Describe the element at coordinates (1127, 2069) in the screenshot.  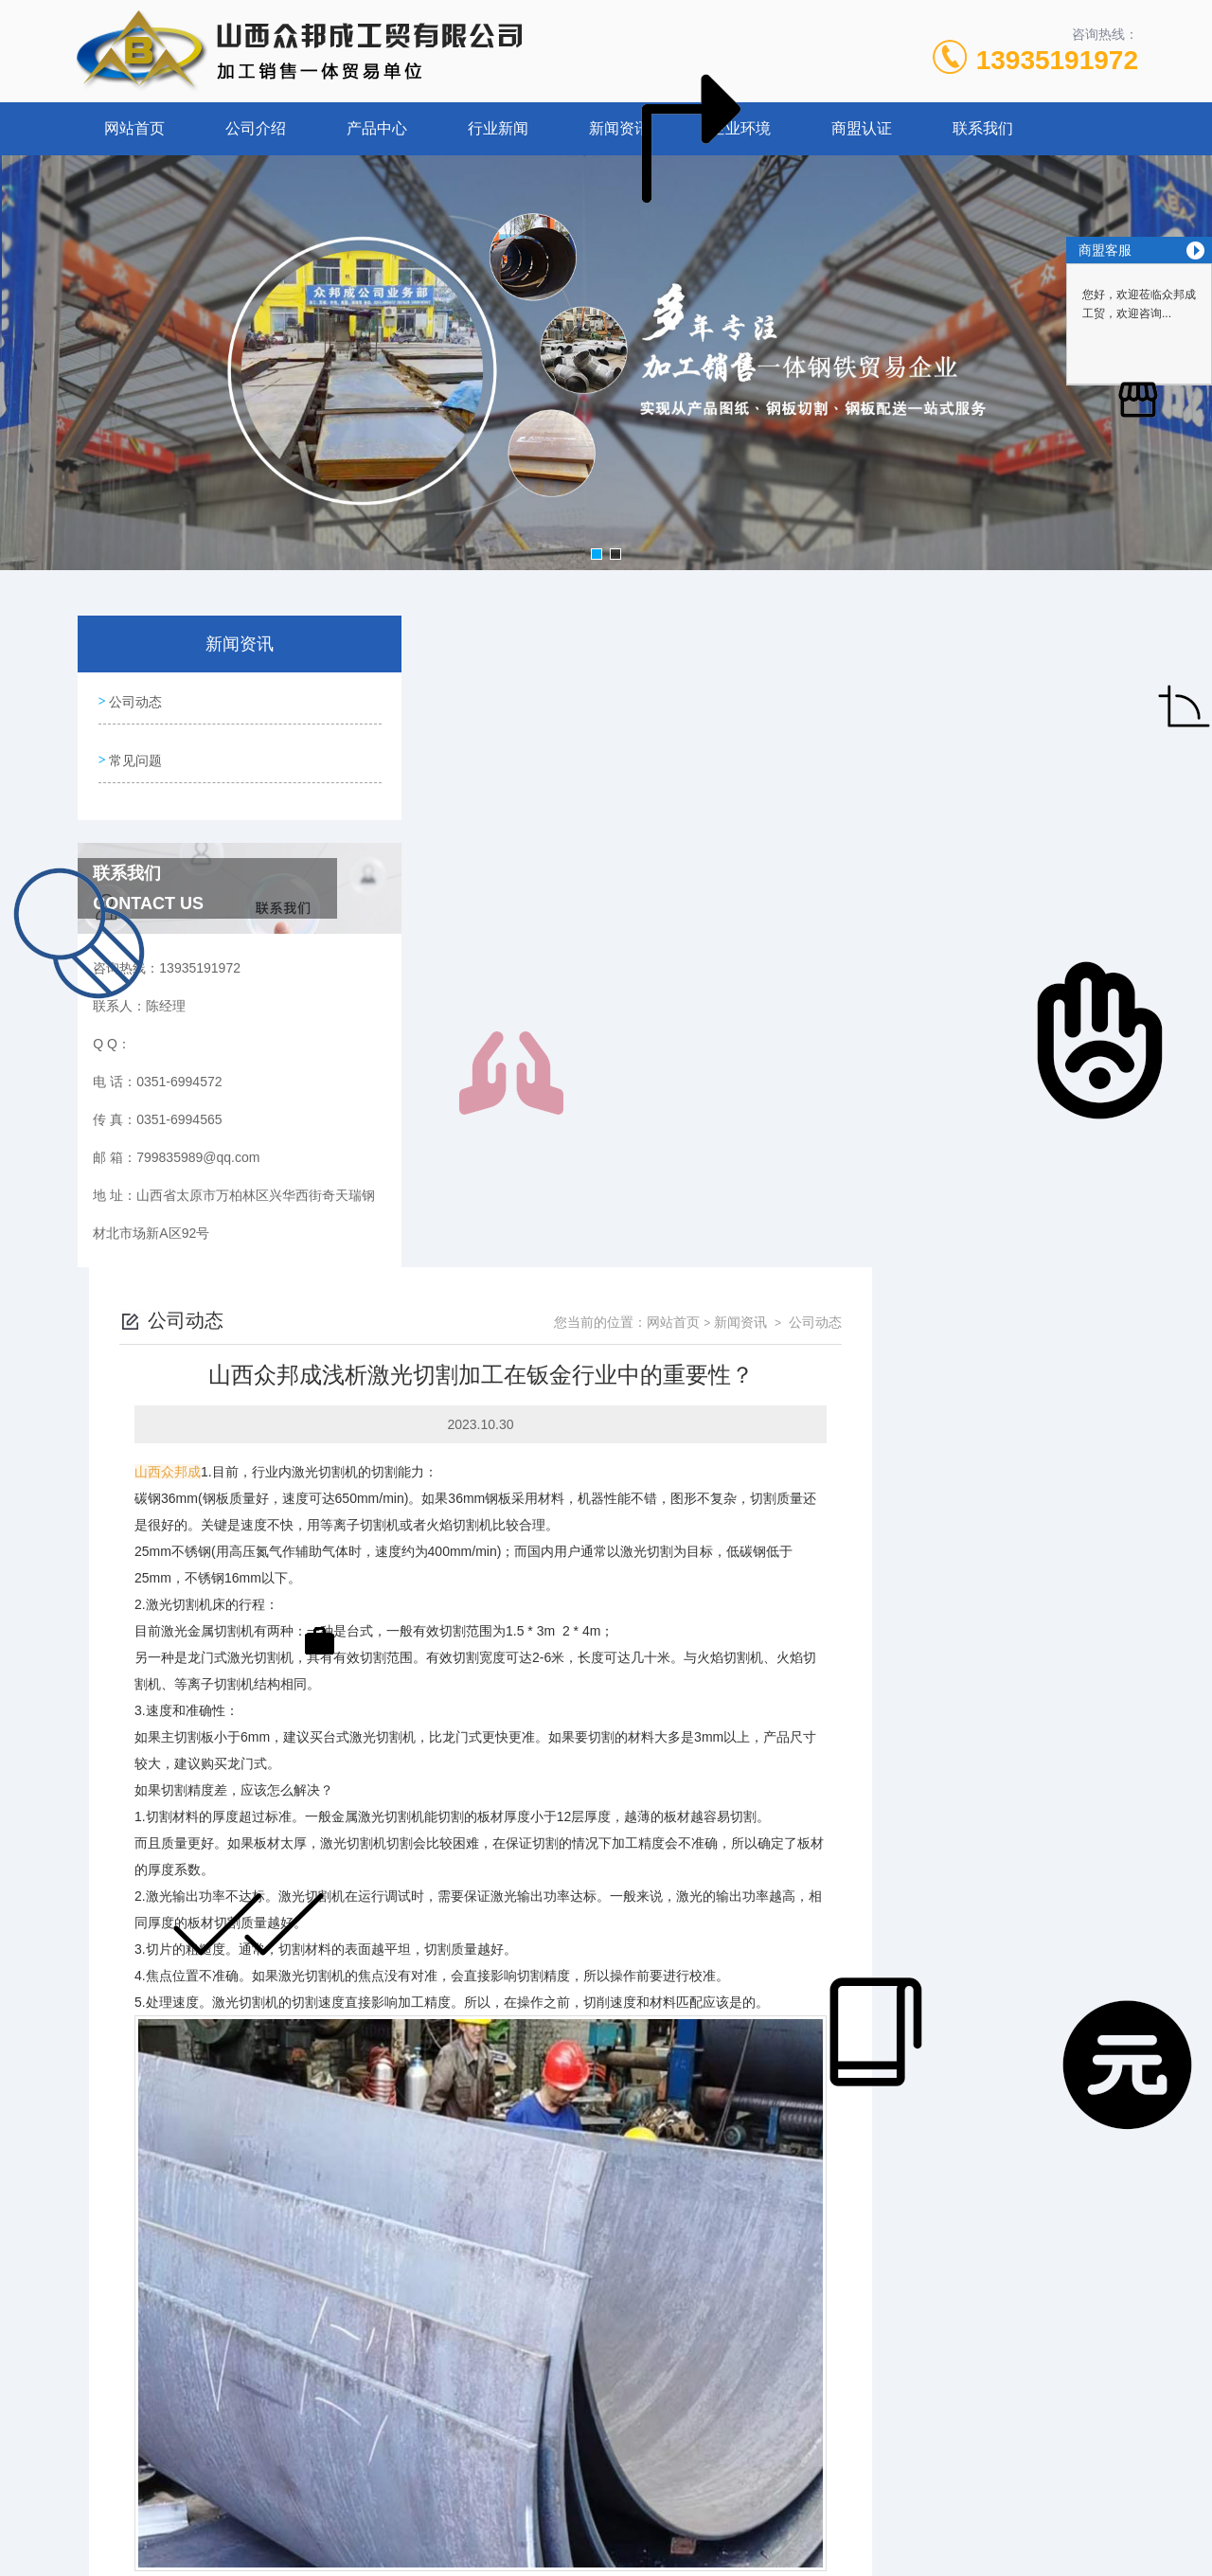
I see `chinese yuan currency indicator` at that location.